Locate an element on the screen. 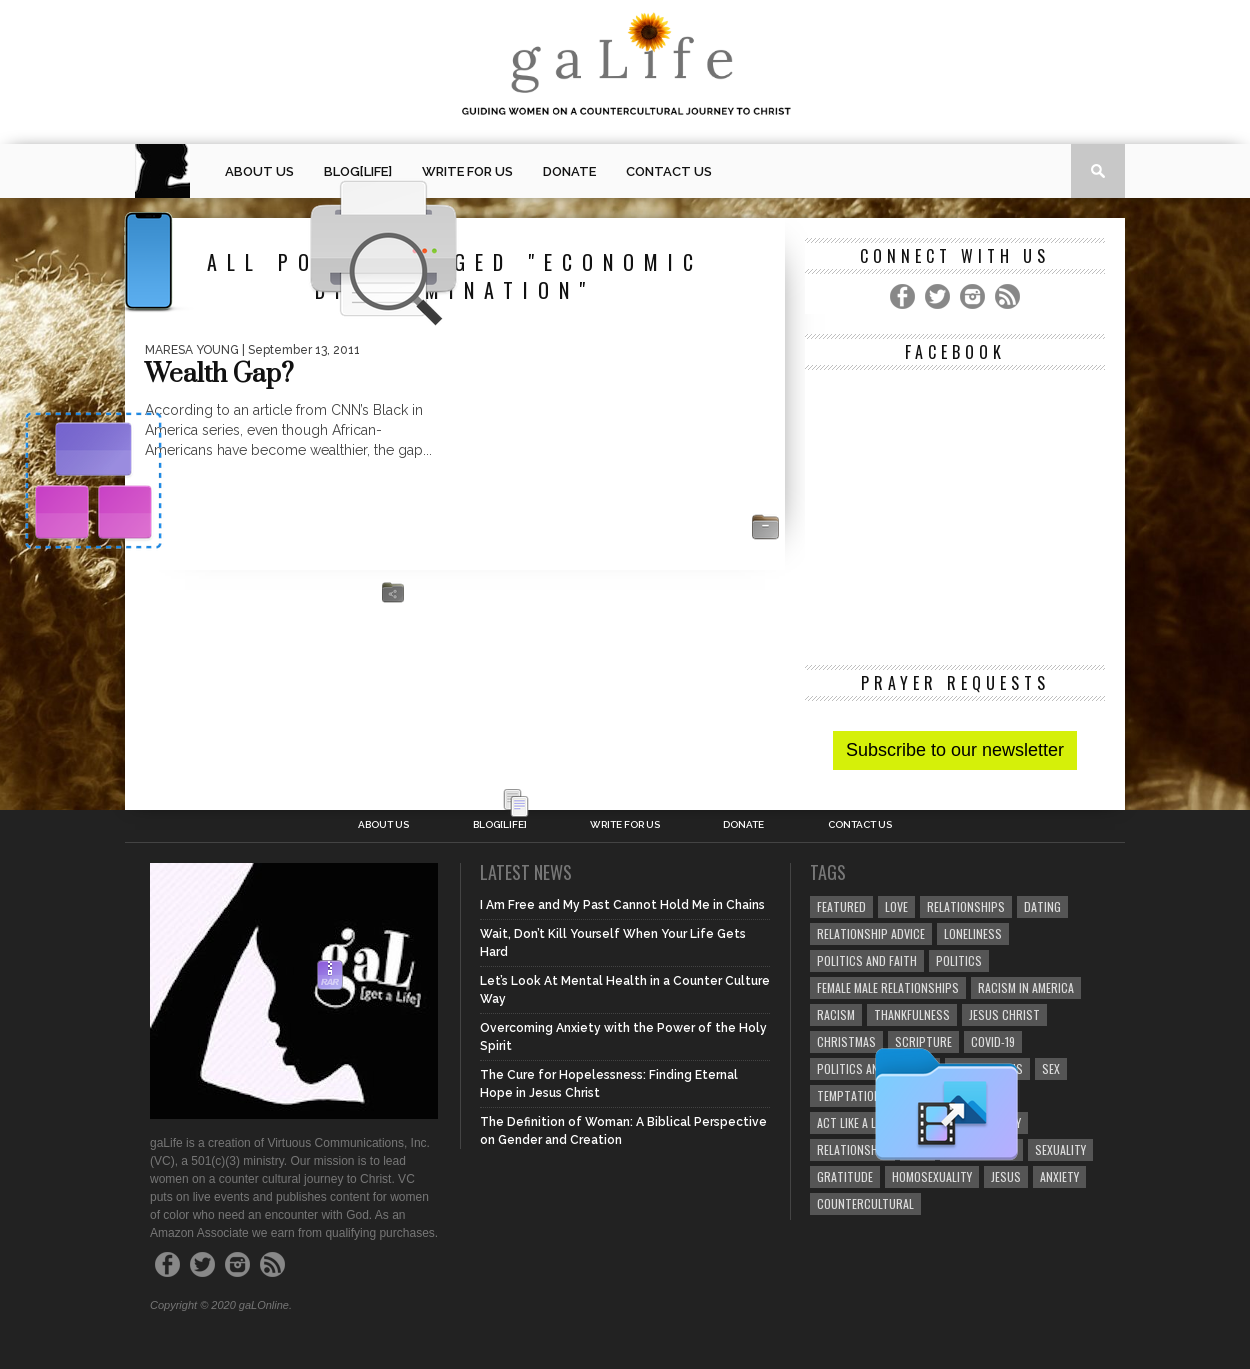  select all items in the current view is located at coordinates (93, 480).